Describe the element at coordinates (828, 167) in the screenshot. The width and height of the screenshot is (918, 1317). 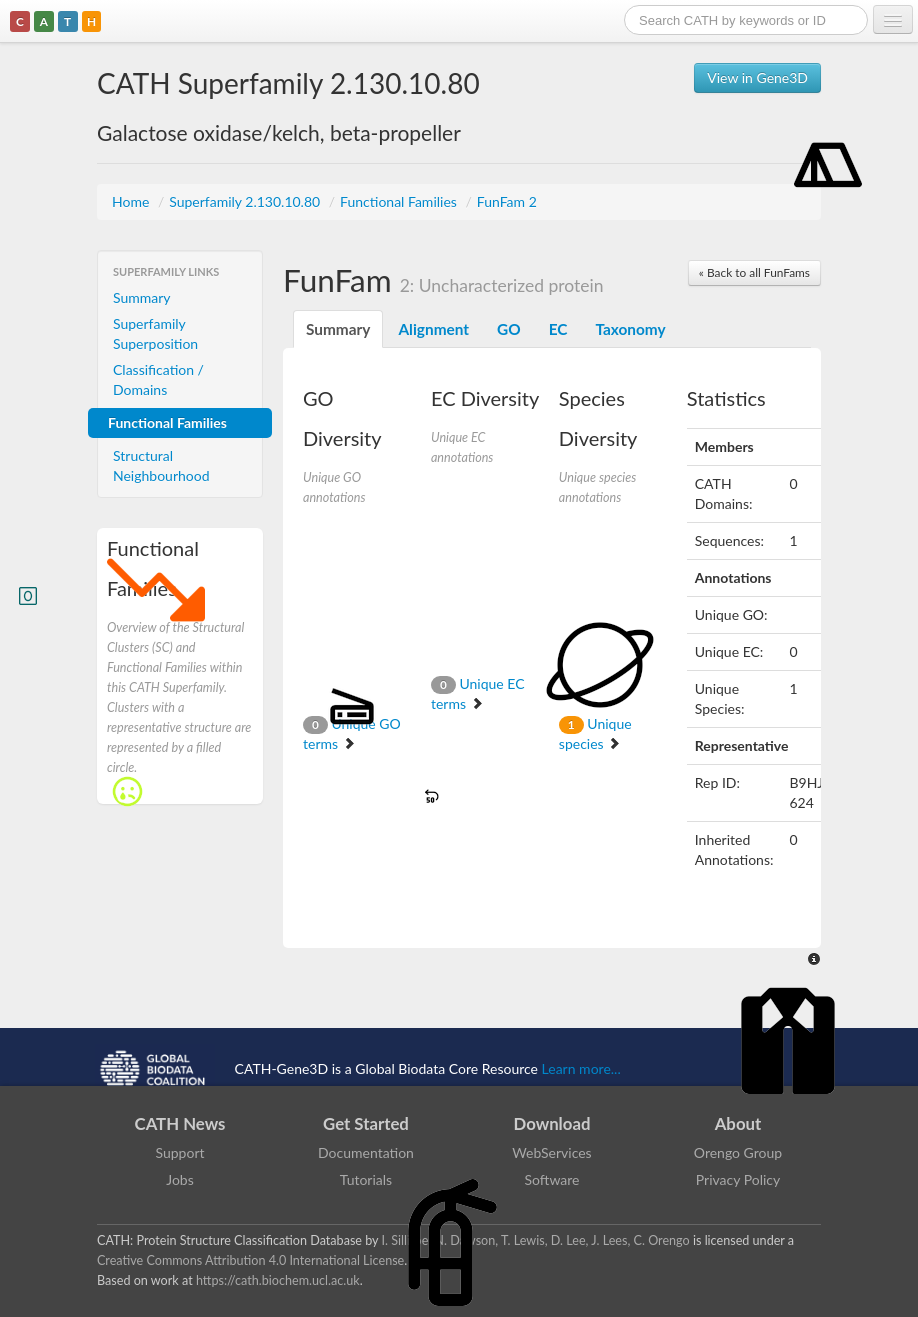
I see `access camping or outdoor activity features` at that location.